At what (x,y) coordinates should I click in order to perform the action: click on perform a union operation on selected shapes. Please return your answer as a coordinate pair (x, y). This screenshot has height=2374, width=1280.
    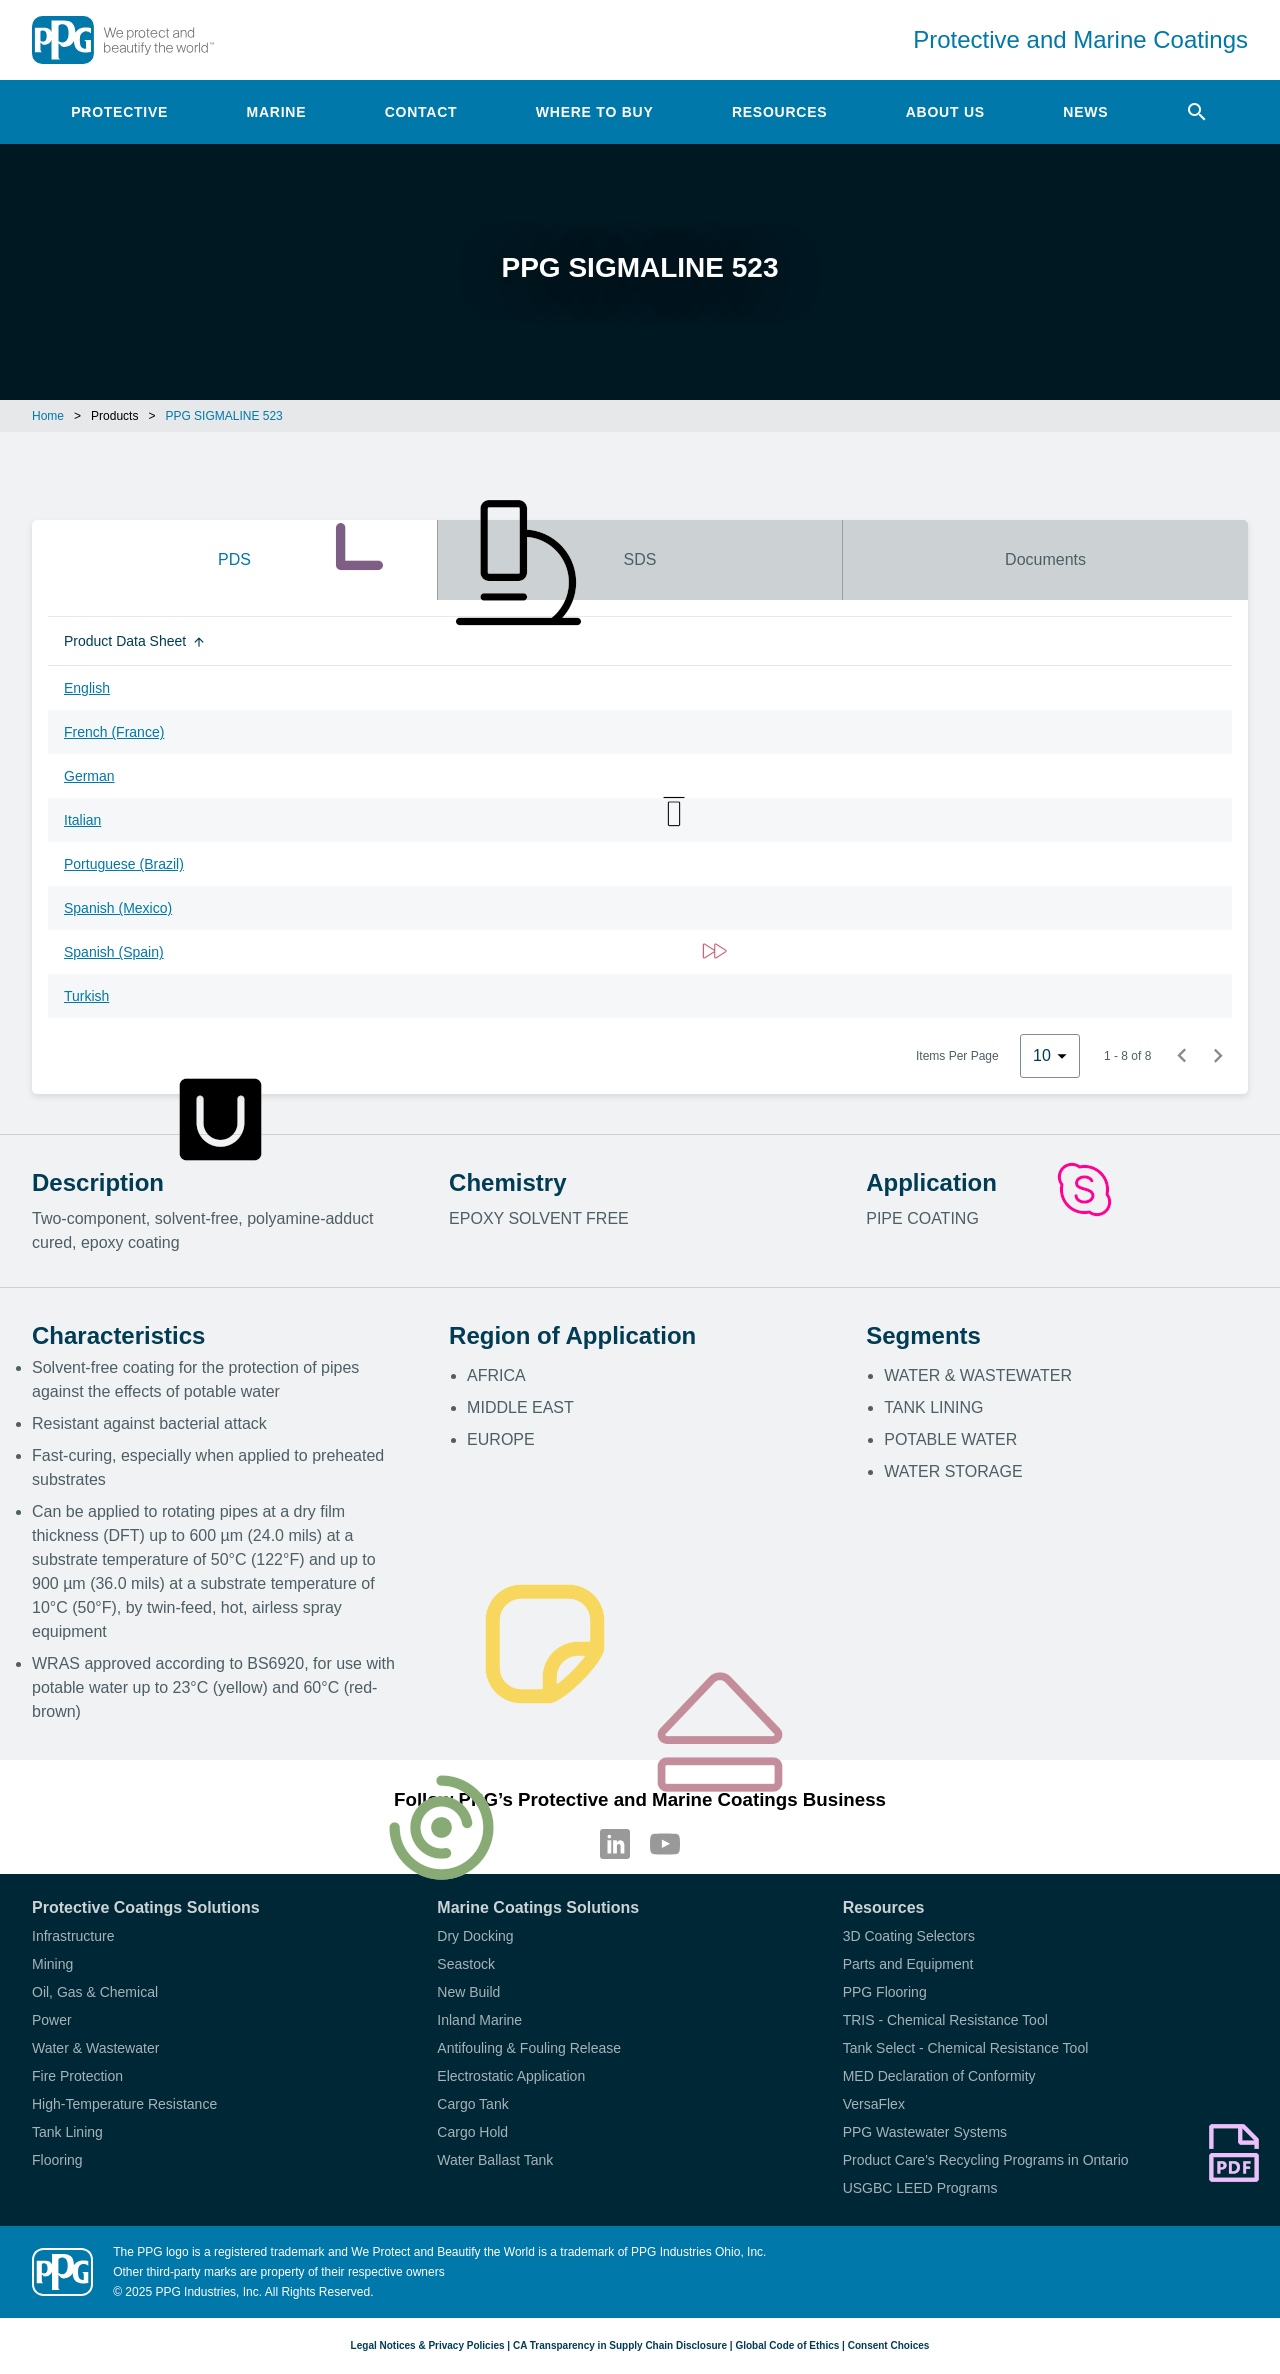
    Looking at the image, I should click on (220, 1119).